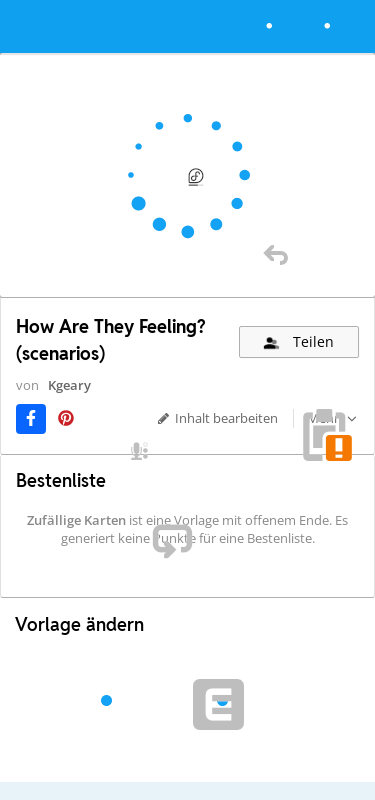 The image size is (375, 800). What do you see at coordinates (196, 177) in the screenshot?
I see `launch fedora linux installer` at bounding box center [196, 177].